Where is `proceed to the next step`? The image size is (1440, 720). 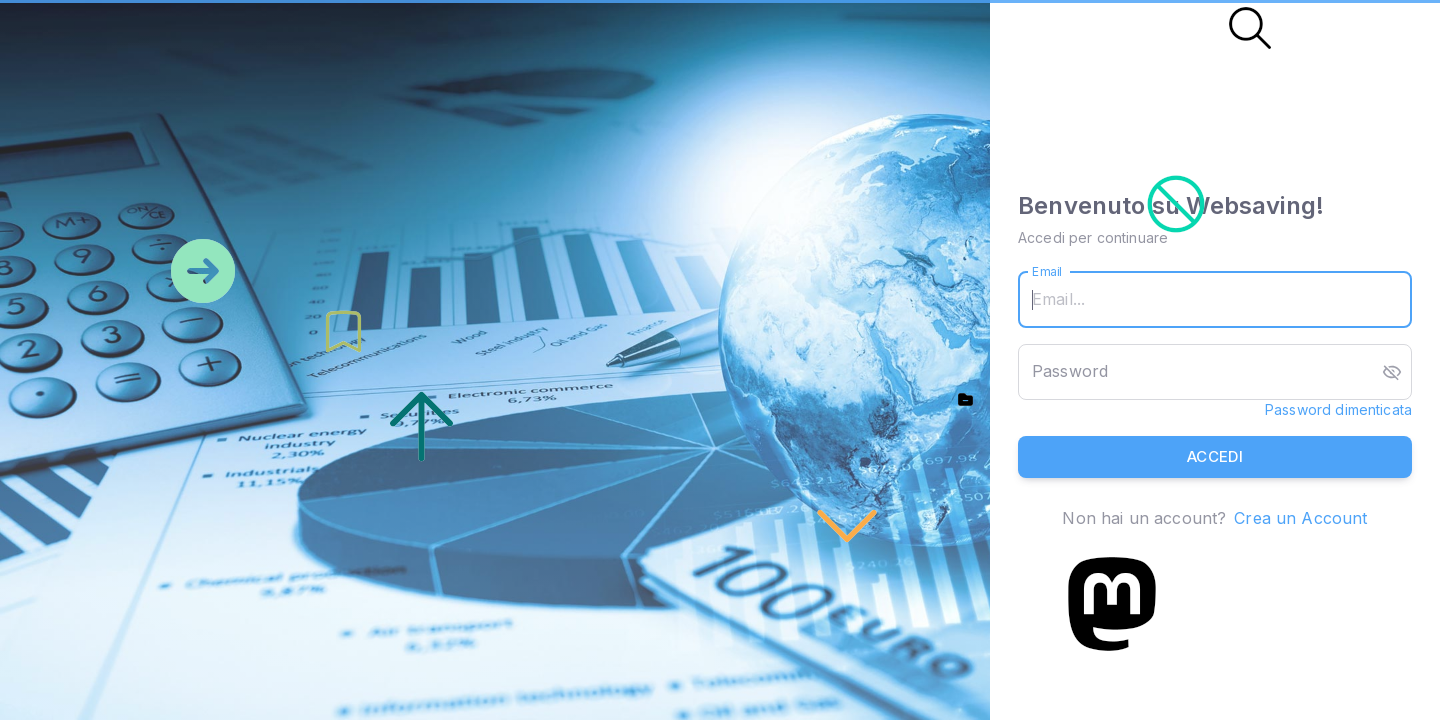 proceed to the next step is located at coordinates (203, 271).